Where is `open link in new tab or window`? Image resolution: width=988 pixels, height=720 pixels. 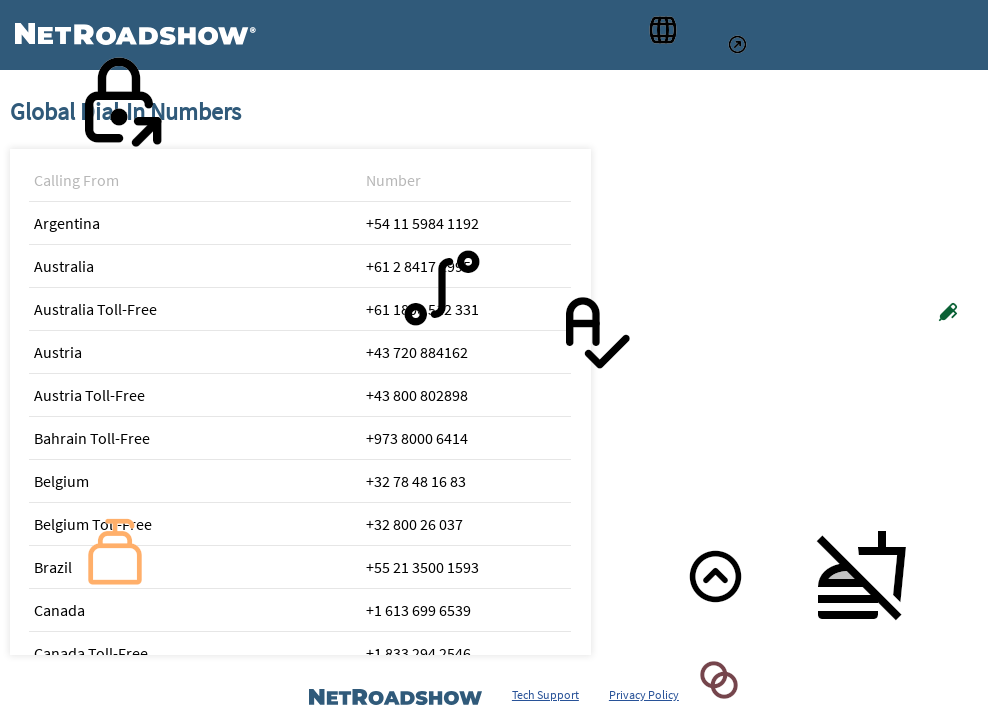
open link in new tab or window is located at coordinates (737, 44).